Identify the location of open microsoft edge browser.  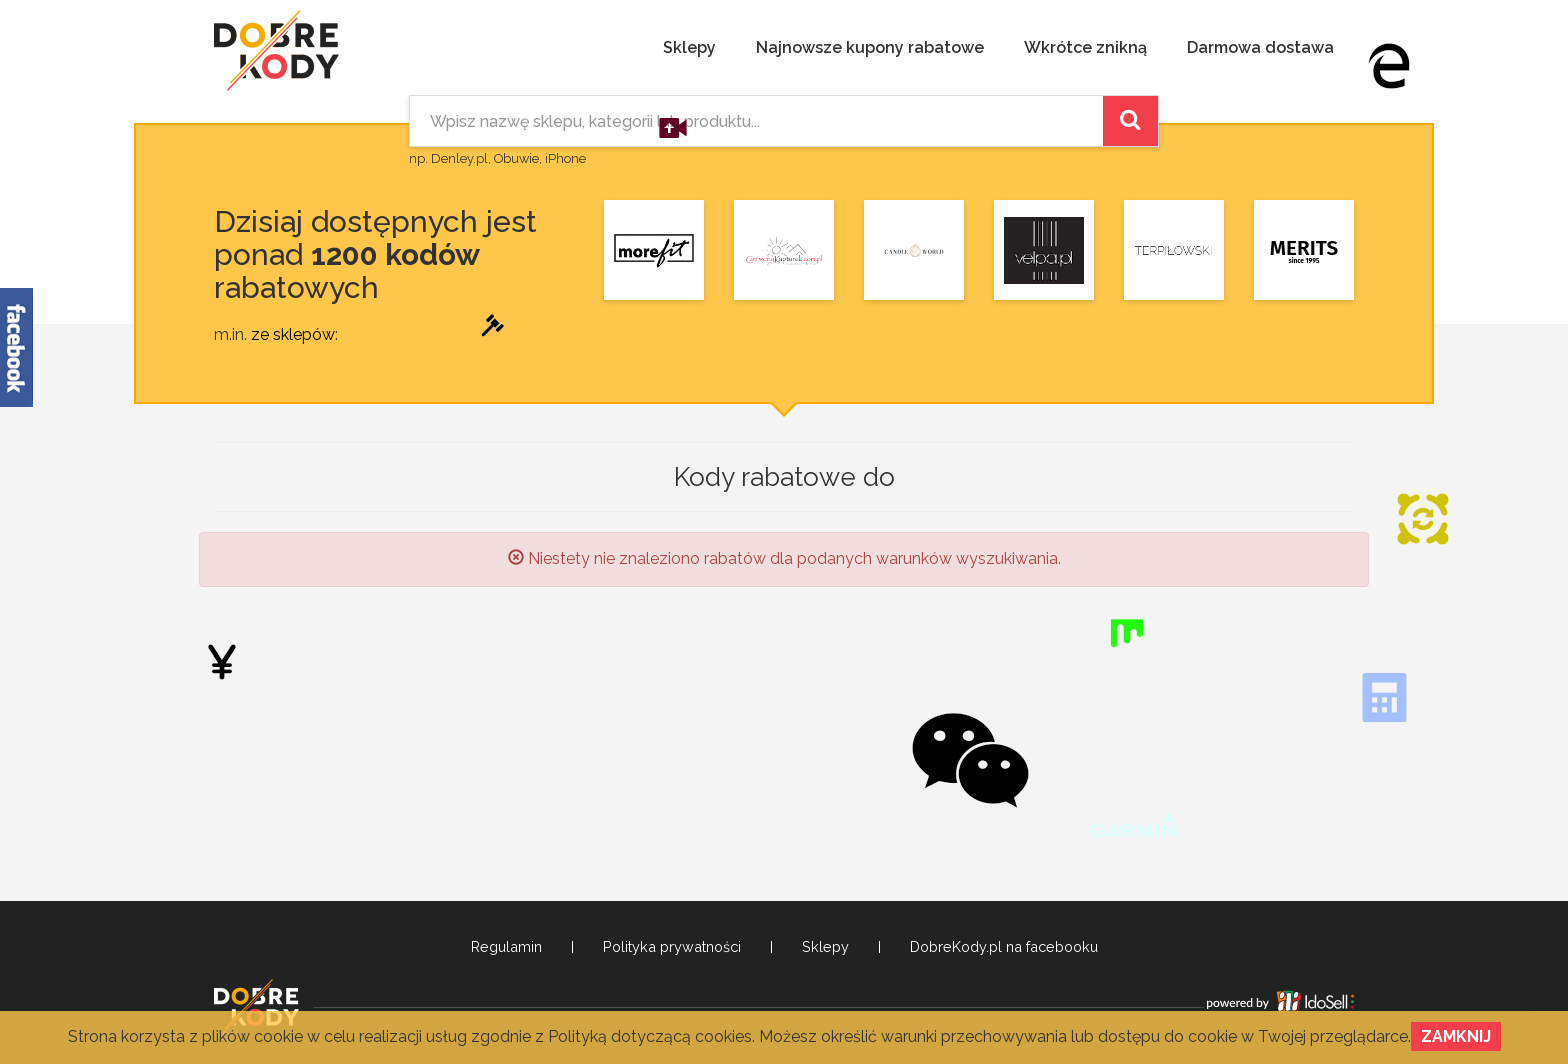
(1389, 66).